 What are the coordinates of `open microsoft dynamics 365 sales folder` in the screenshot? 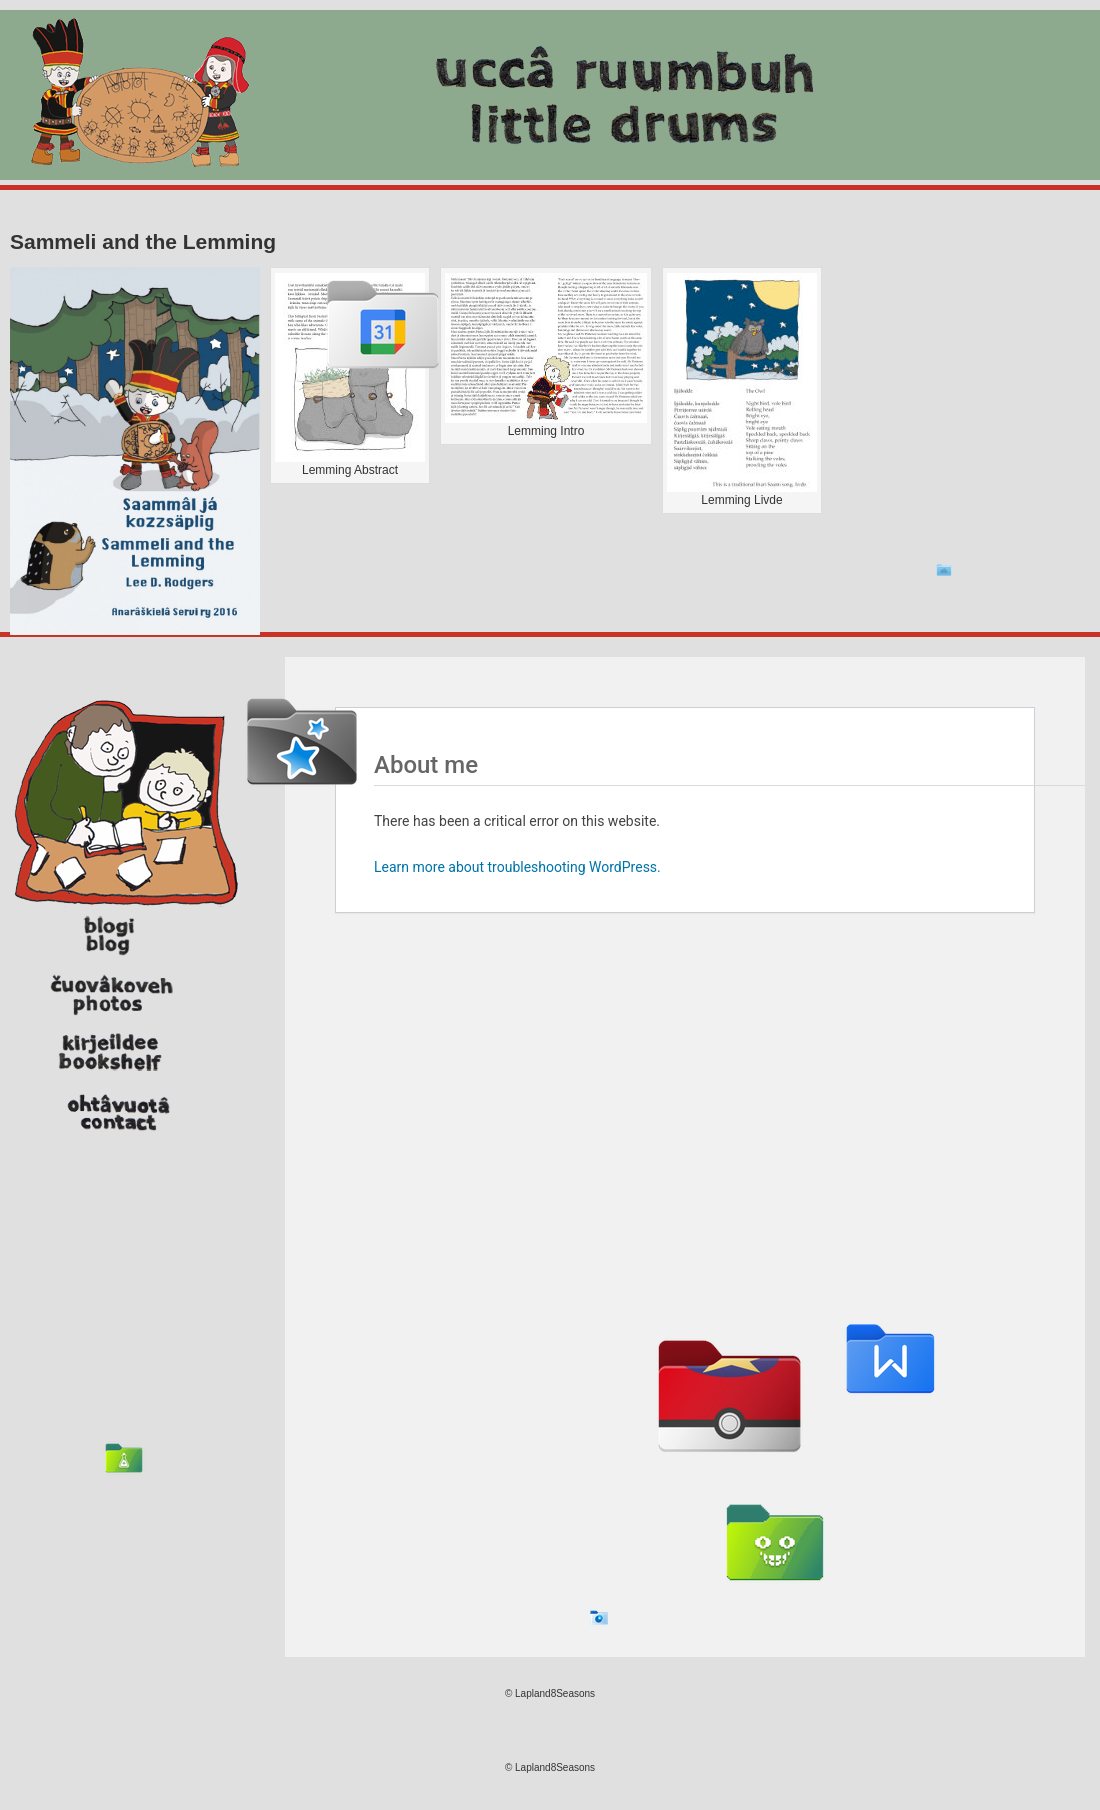 It's located at (599, 1618).